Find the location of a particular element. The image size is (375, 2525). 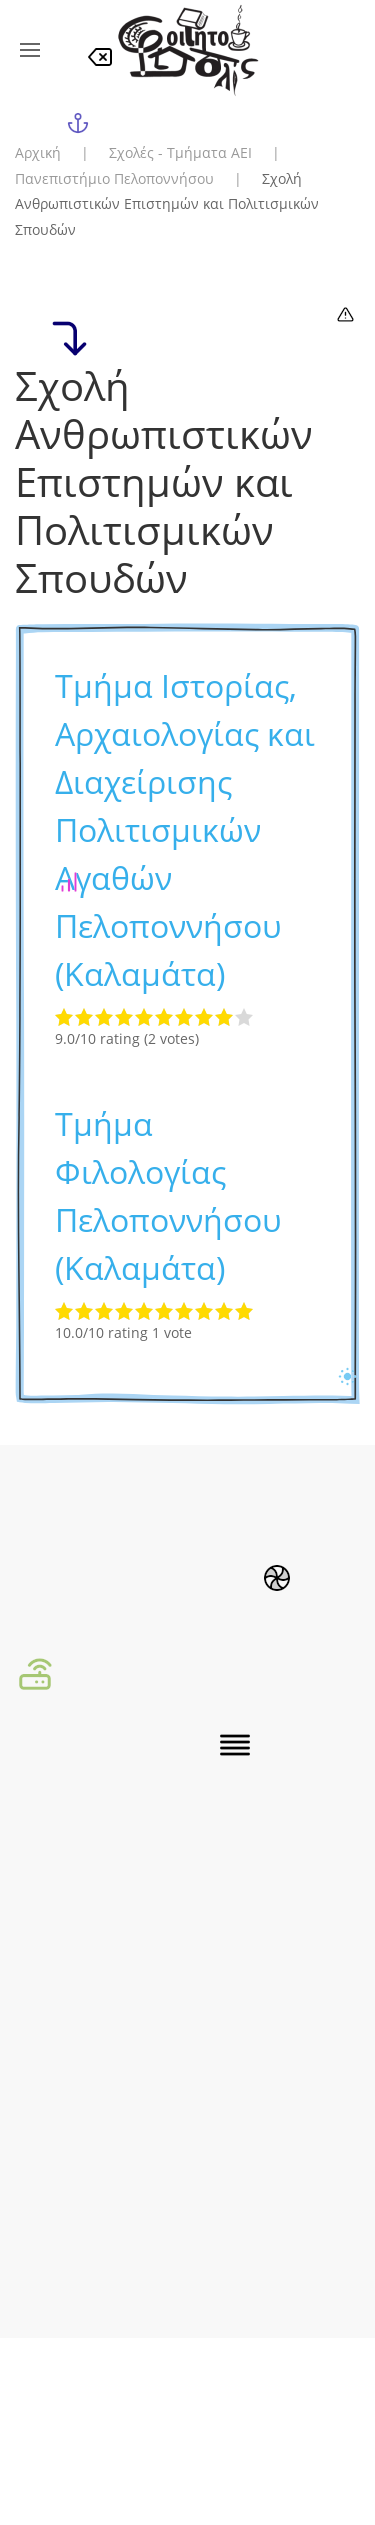

warning or caution indicator is located at coordinates (345, 314).